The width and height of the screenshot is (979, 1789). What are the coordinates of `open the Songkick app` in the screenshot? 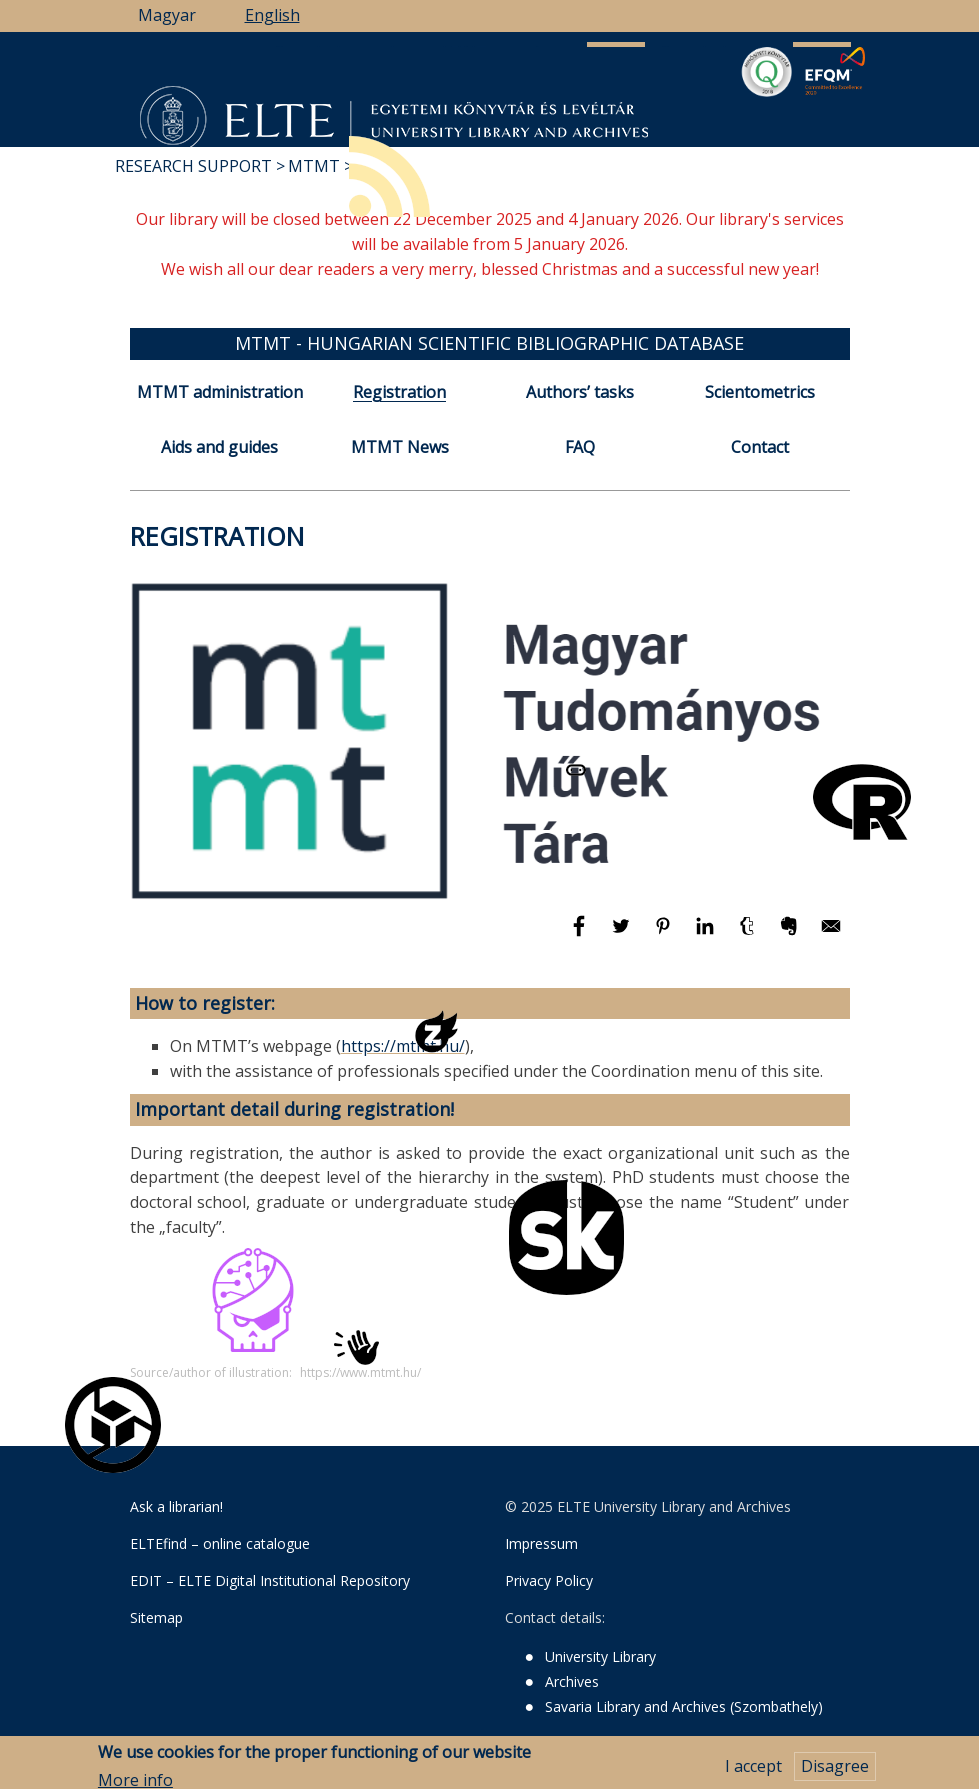 It's located at (566, 1237).